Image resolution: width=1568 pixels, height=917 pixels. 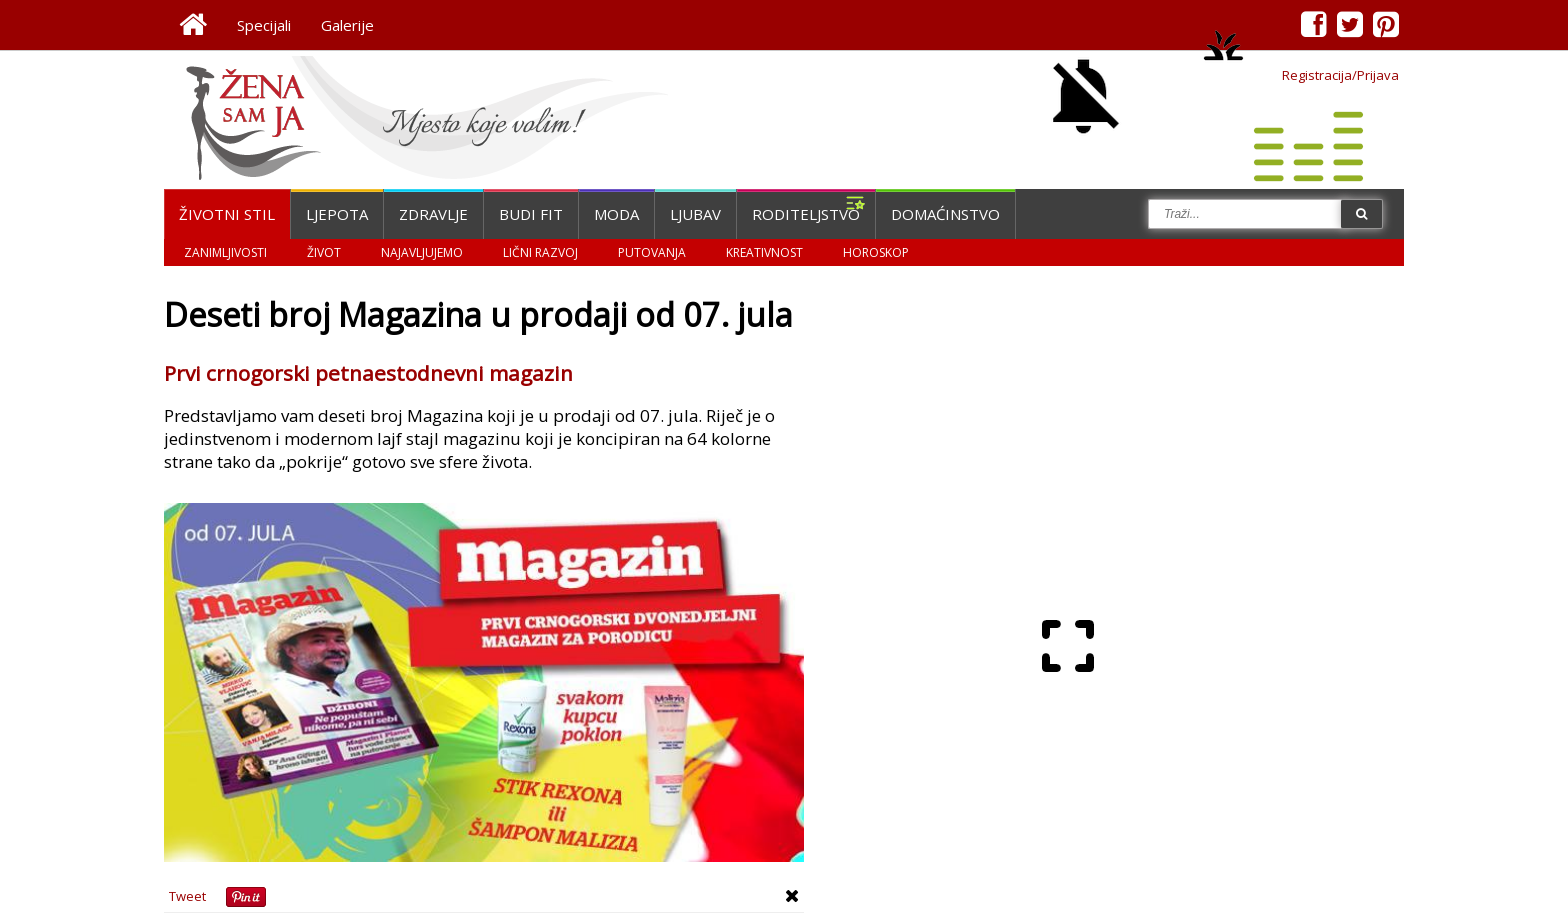 What do you see at coordinates (1083, 95) in the screenshot?
I see `mute or disable notifications` at bounding box center [1083, 95].